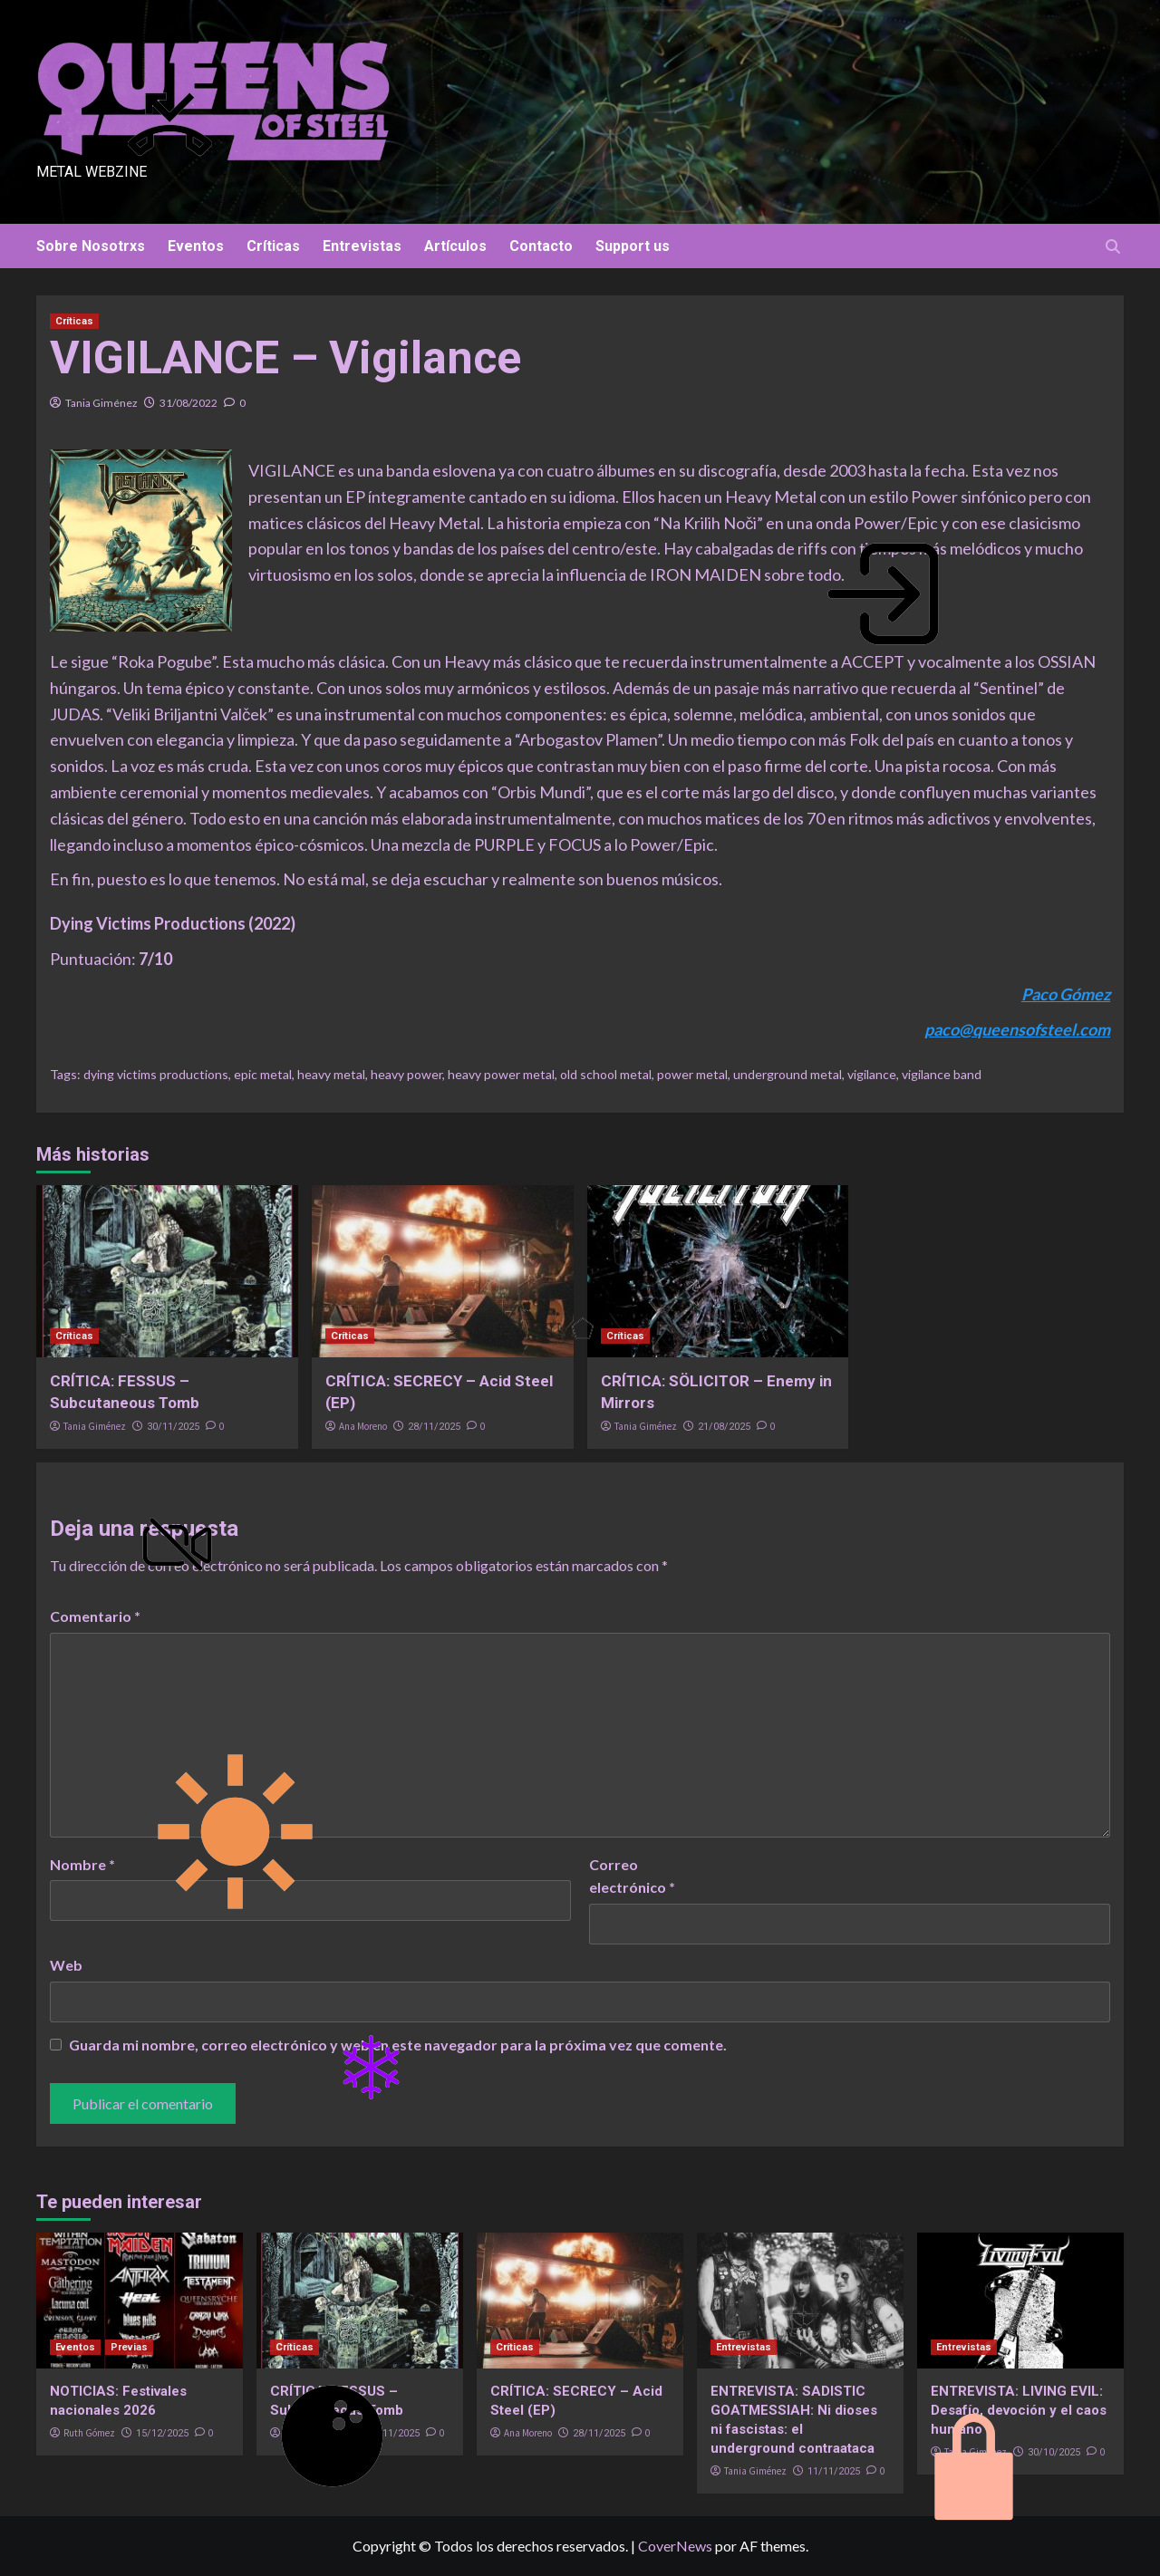 The width and height of the screenshot is (1160, 2576). I want to click on log in to your account, so click(883, 593).